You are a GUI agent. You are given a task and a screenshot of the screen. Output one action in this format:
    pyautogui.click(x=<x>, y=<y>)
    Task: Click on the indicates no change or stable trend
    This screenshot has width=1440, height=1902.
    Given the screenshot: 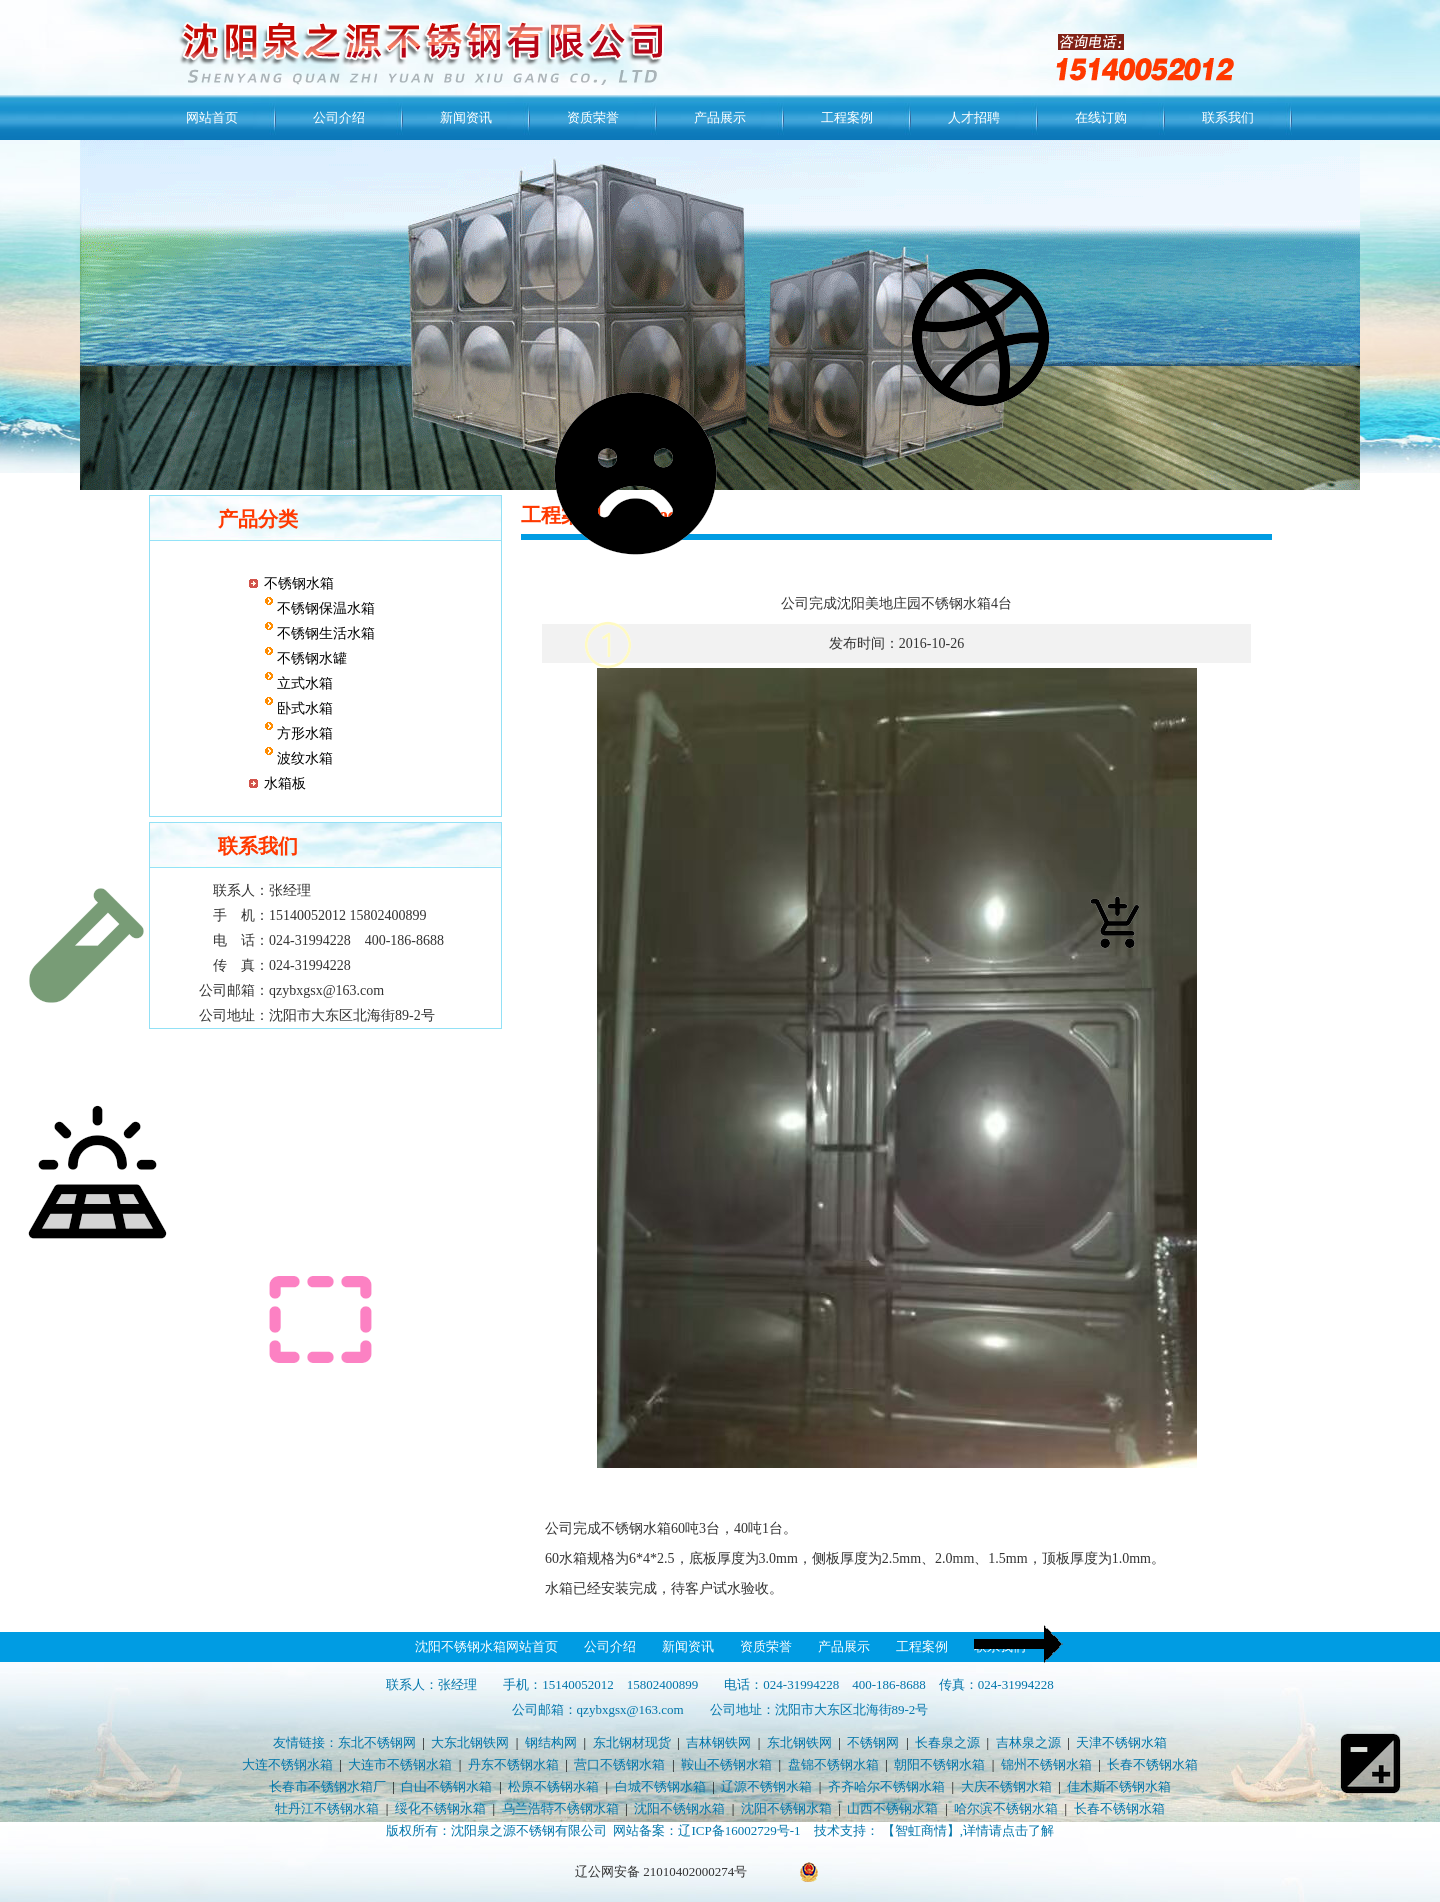 What is the action you would take?
    pyautogui.click(x=1016, y=1644)
    